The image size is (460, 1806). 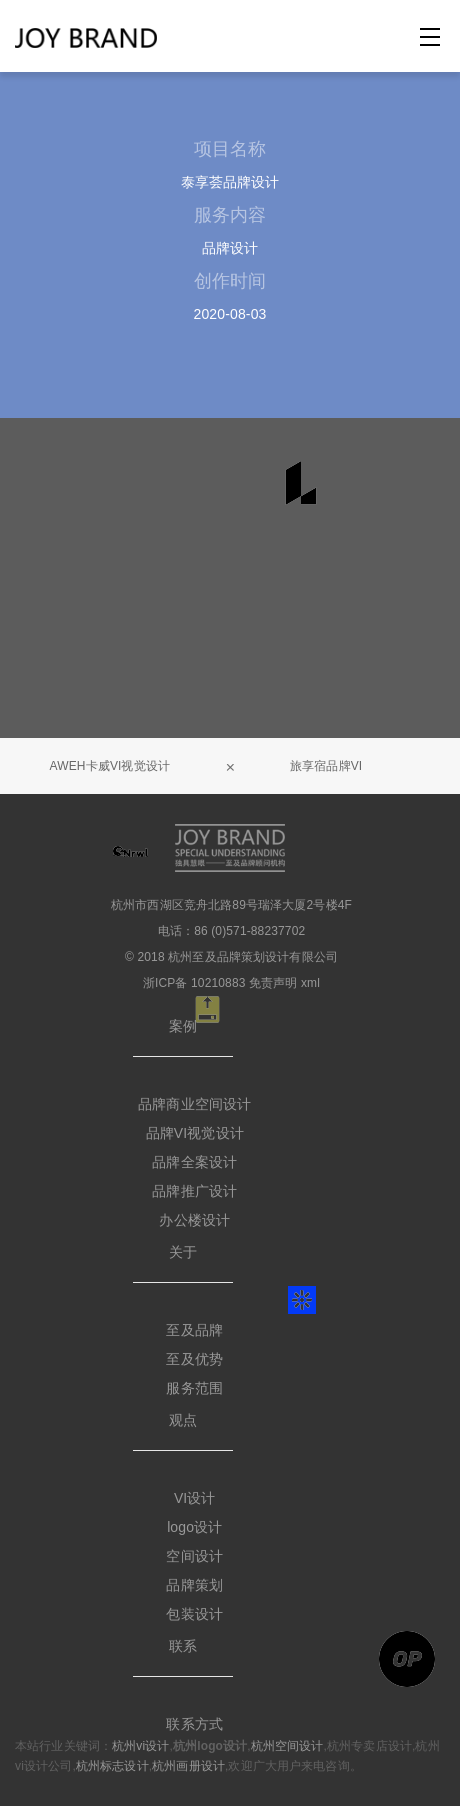 What do you see at coordinates (130, 851) in the screenshot?
I see `nrwl company logo` at bounding box center [130, 851].